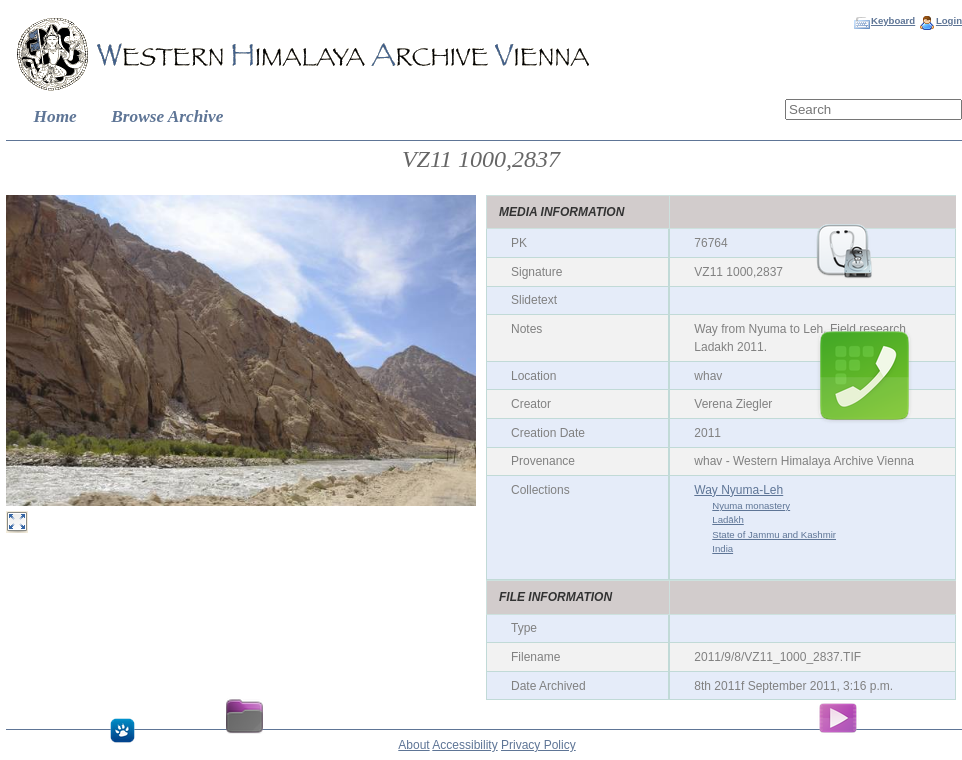 Image resolution: width=962 pixels, height=760 pixels. What do you see at coordinates (838, 718) in the screenshot?
I see `open totem video player` at bounding box center [838, 718].